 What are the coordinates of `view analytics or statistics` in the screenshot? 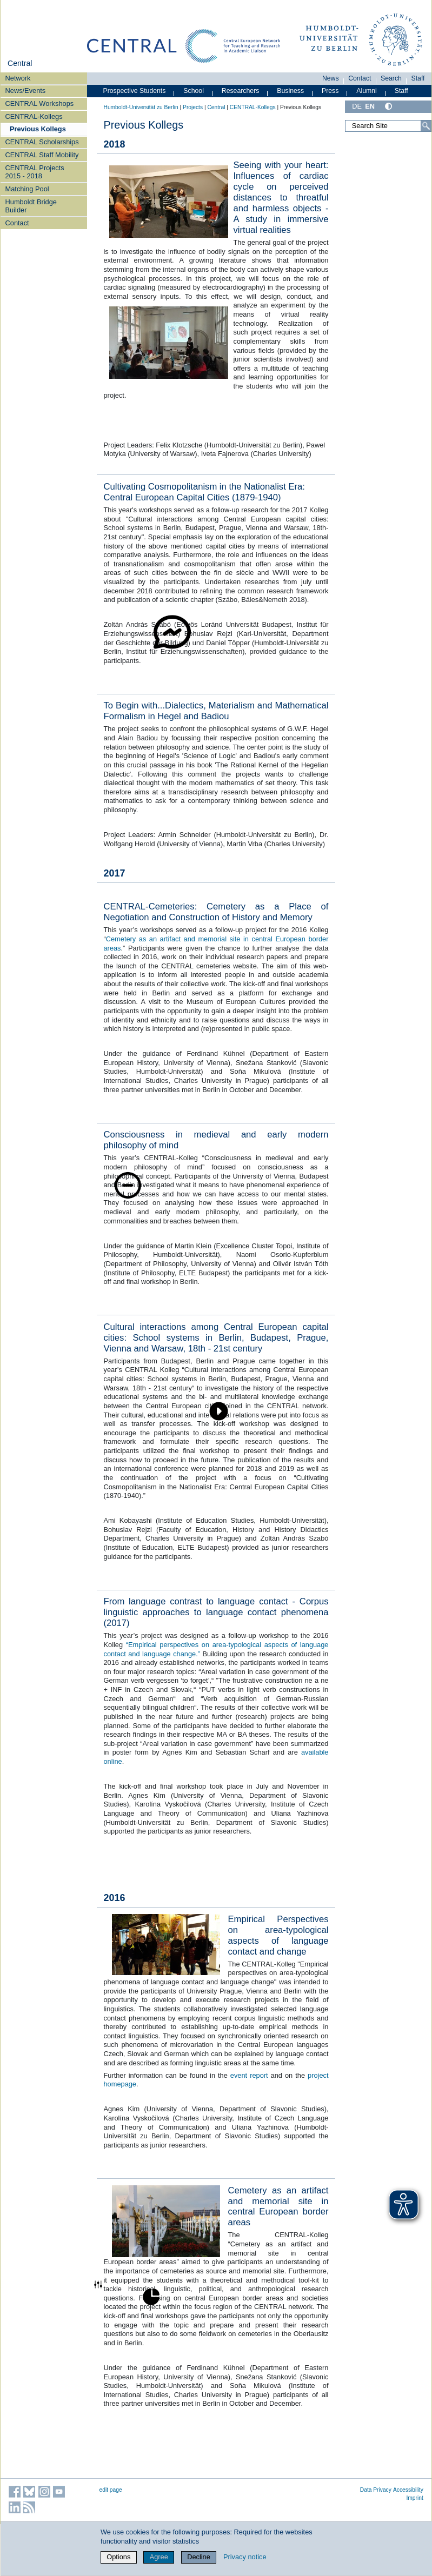 It's located at (151, 2297).